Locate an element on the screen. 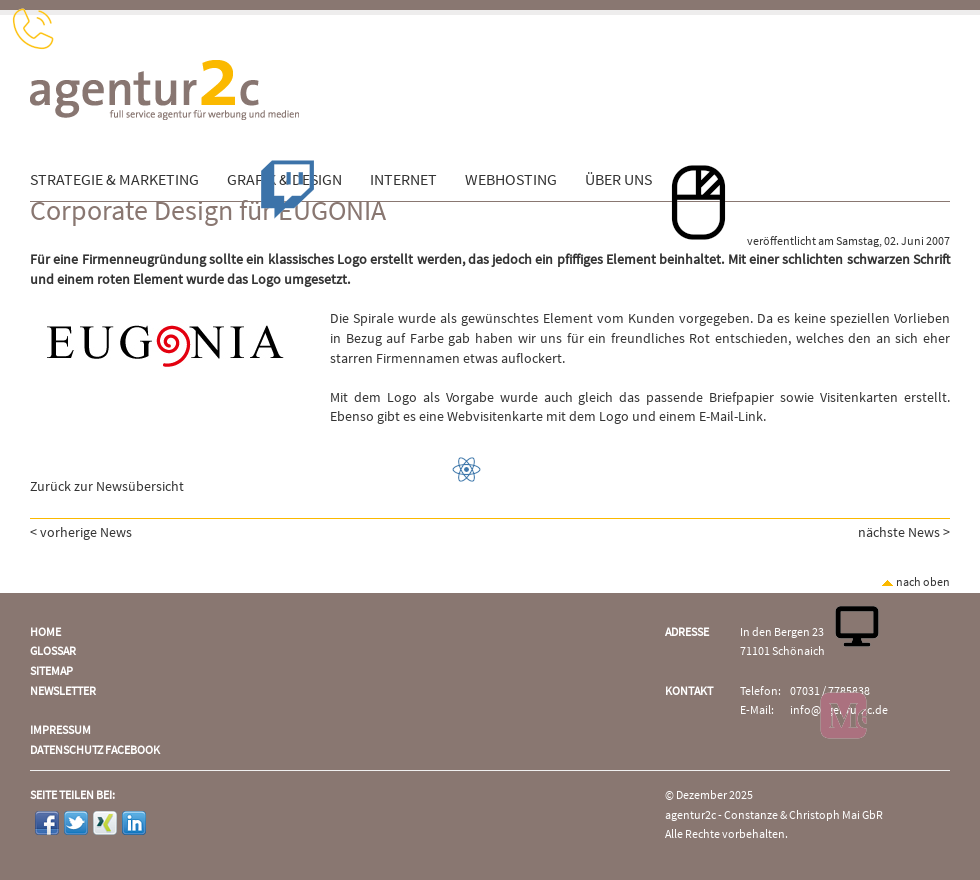  make a phone call is located at coordinates (34, 28).